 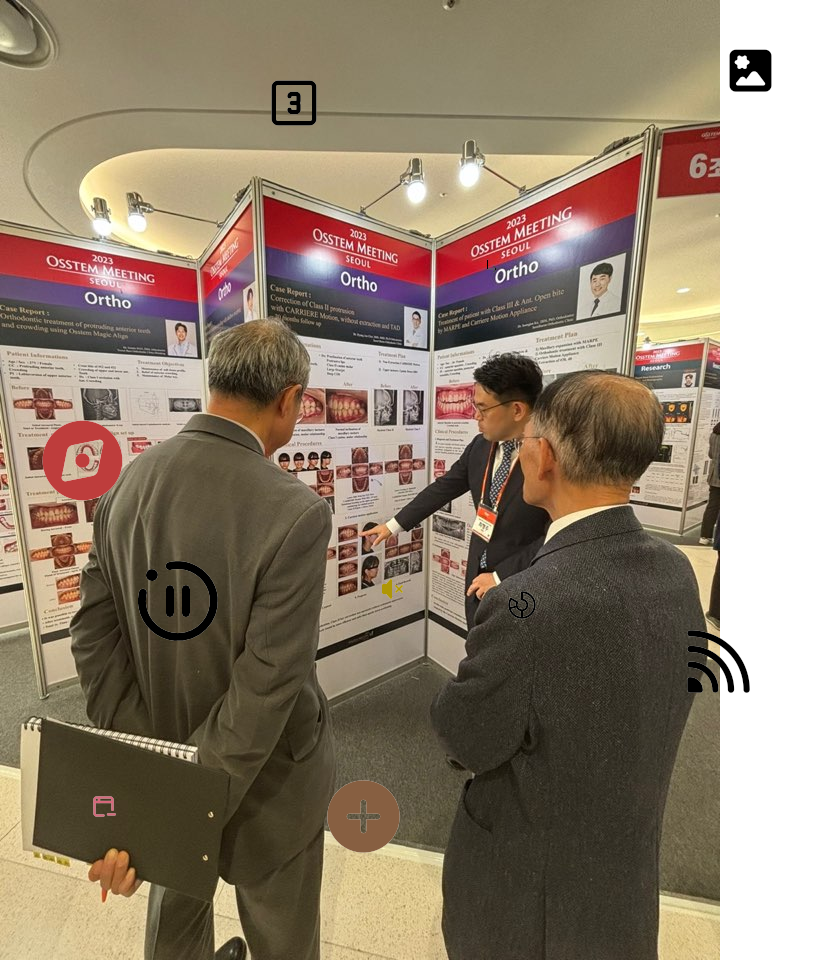 I want to click on mute audio or sound output, so click(x=392, y=589).